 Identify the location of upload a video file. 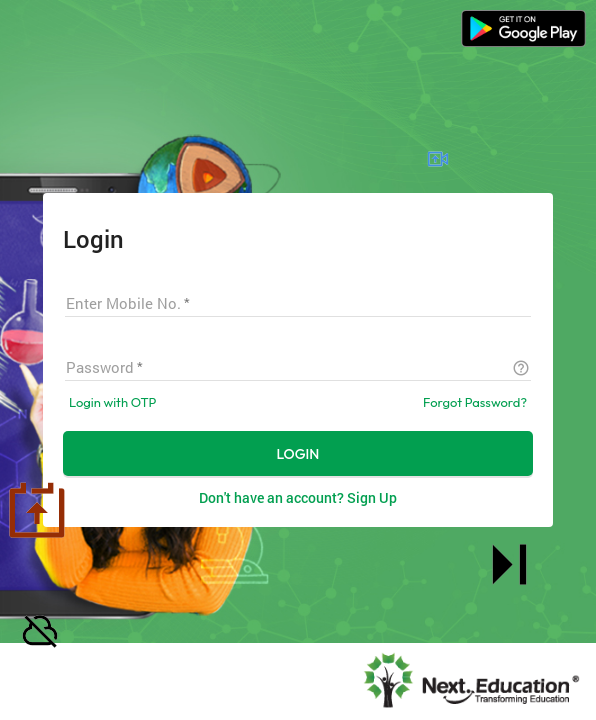
(438, 159).